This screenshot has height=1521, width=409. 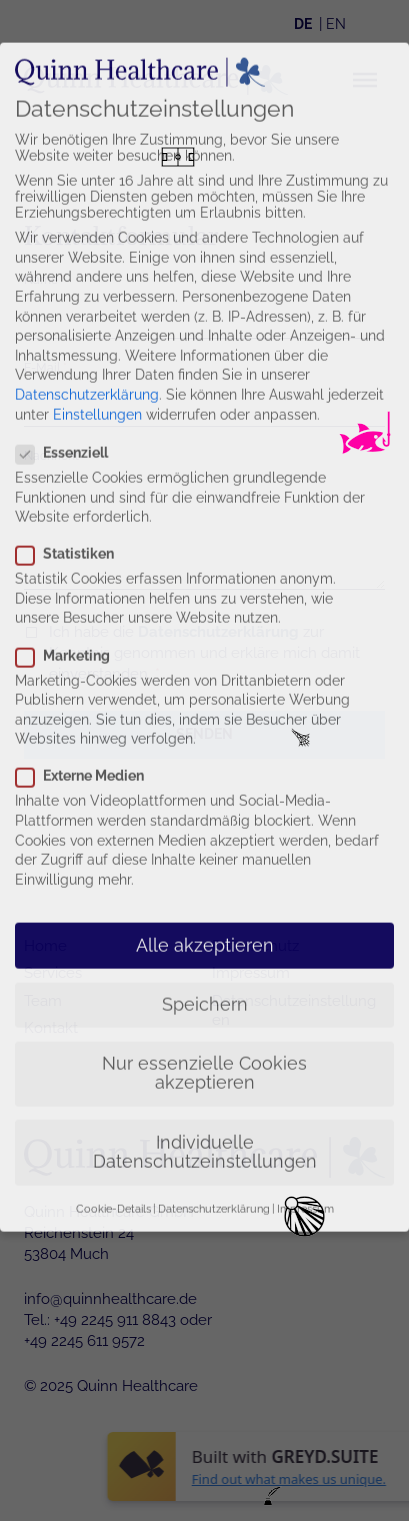 What do you see at coordinates (273, 1496) in the screenshot?
I see `compose or write a new document` at bounding box center [273, 1496].